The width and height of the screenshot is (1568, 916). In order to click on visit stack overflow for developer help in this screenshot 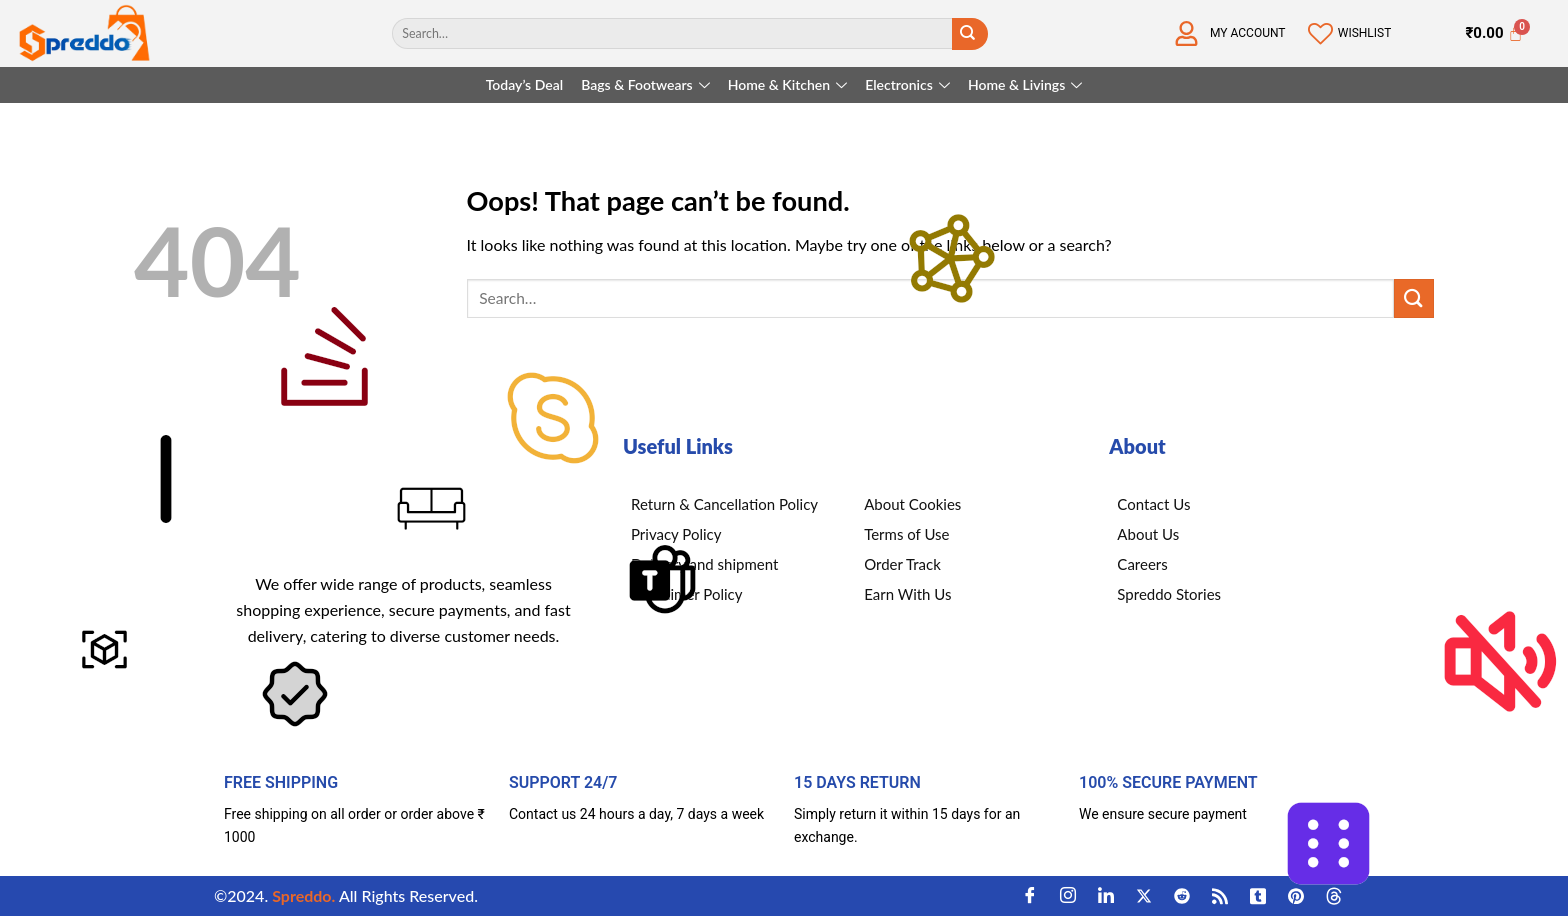, I will do `click(324, 358)`.